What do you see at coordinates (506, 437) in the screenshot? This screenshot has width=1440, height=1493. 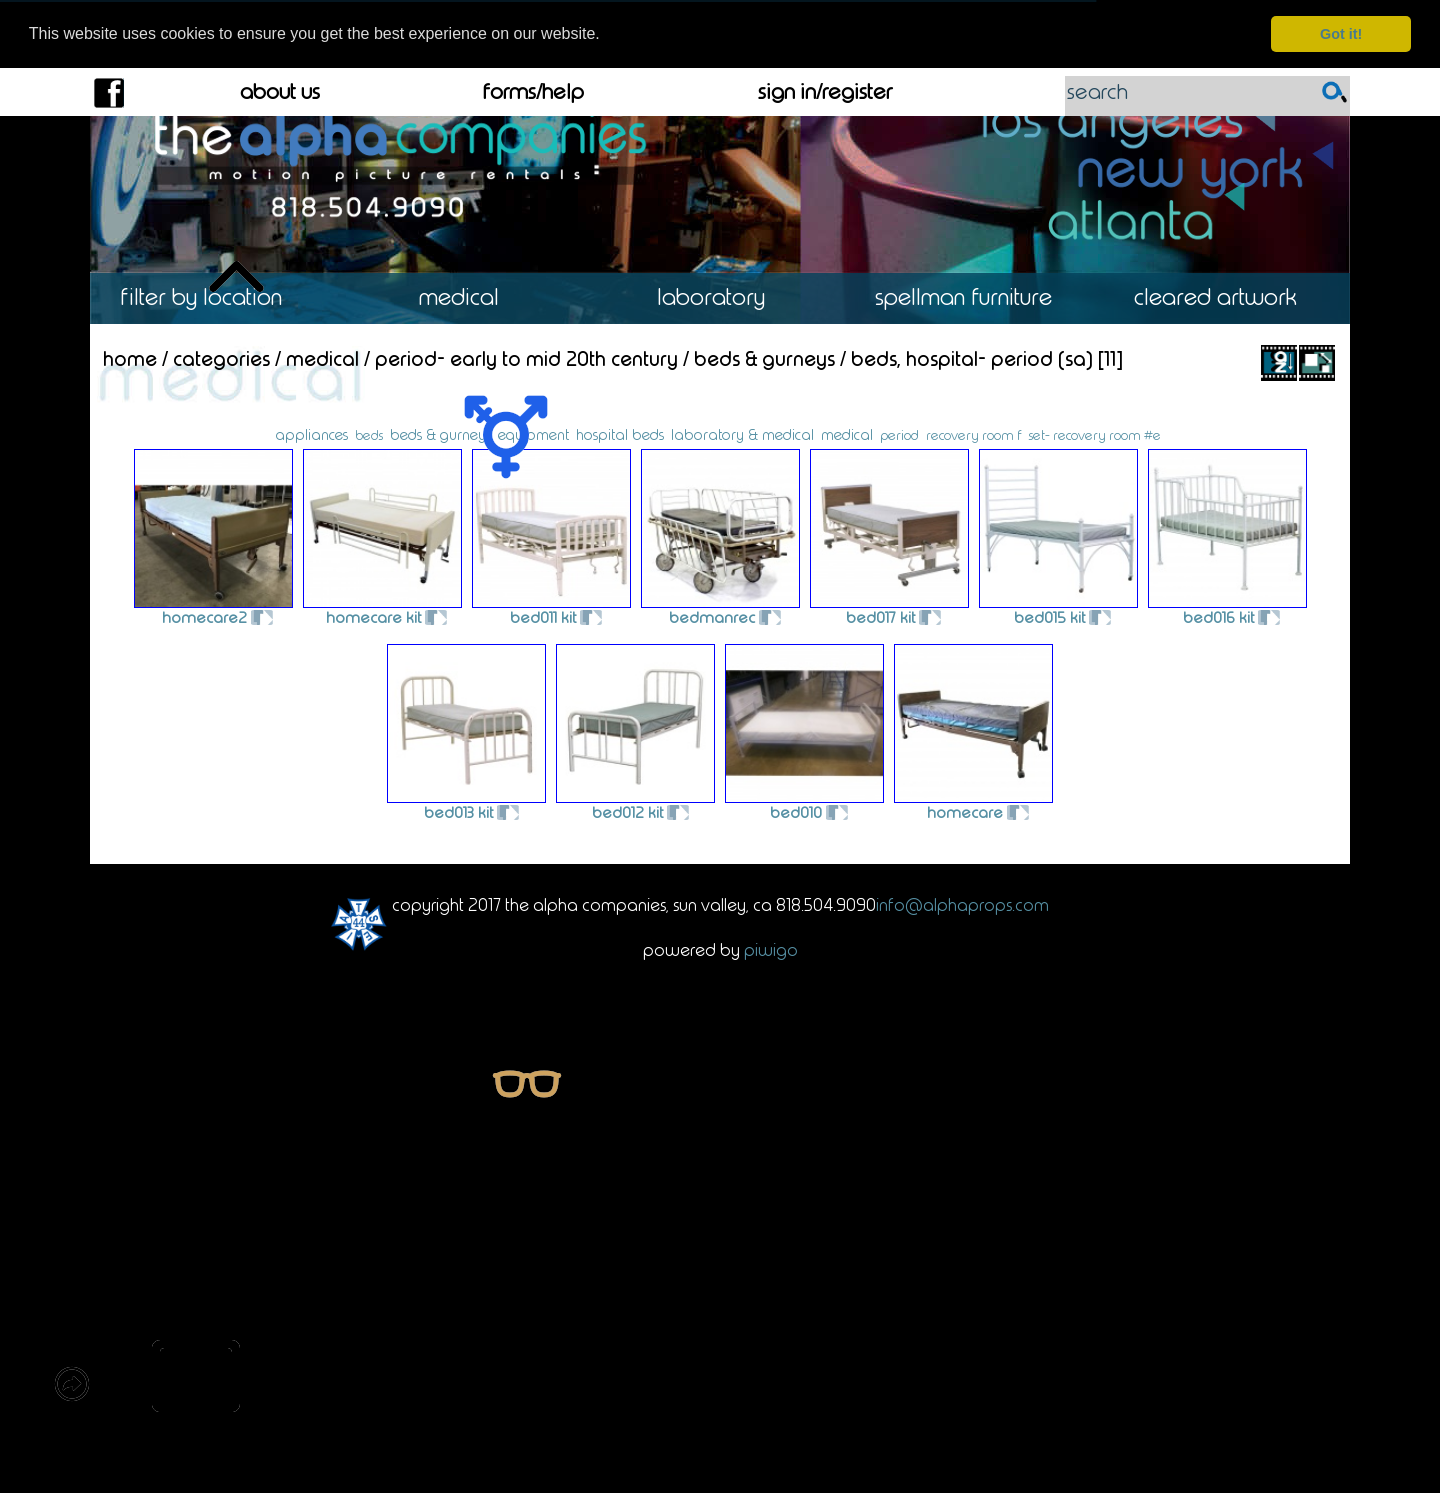 I see `indicates transgender identity or gender diversity` at bounding box center [506, 437].